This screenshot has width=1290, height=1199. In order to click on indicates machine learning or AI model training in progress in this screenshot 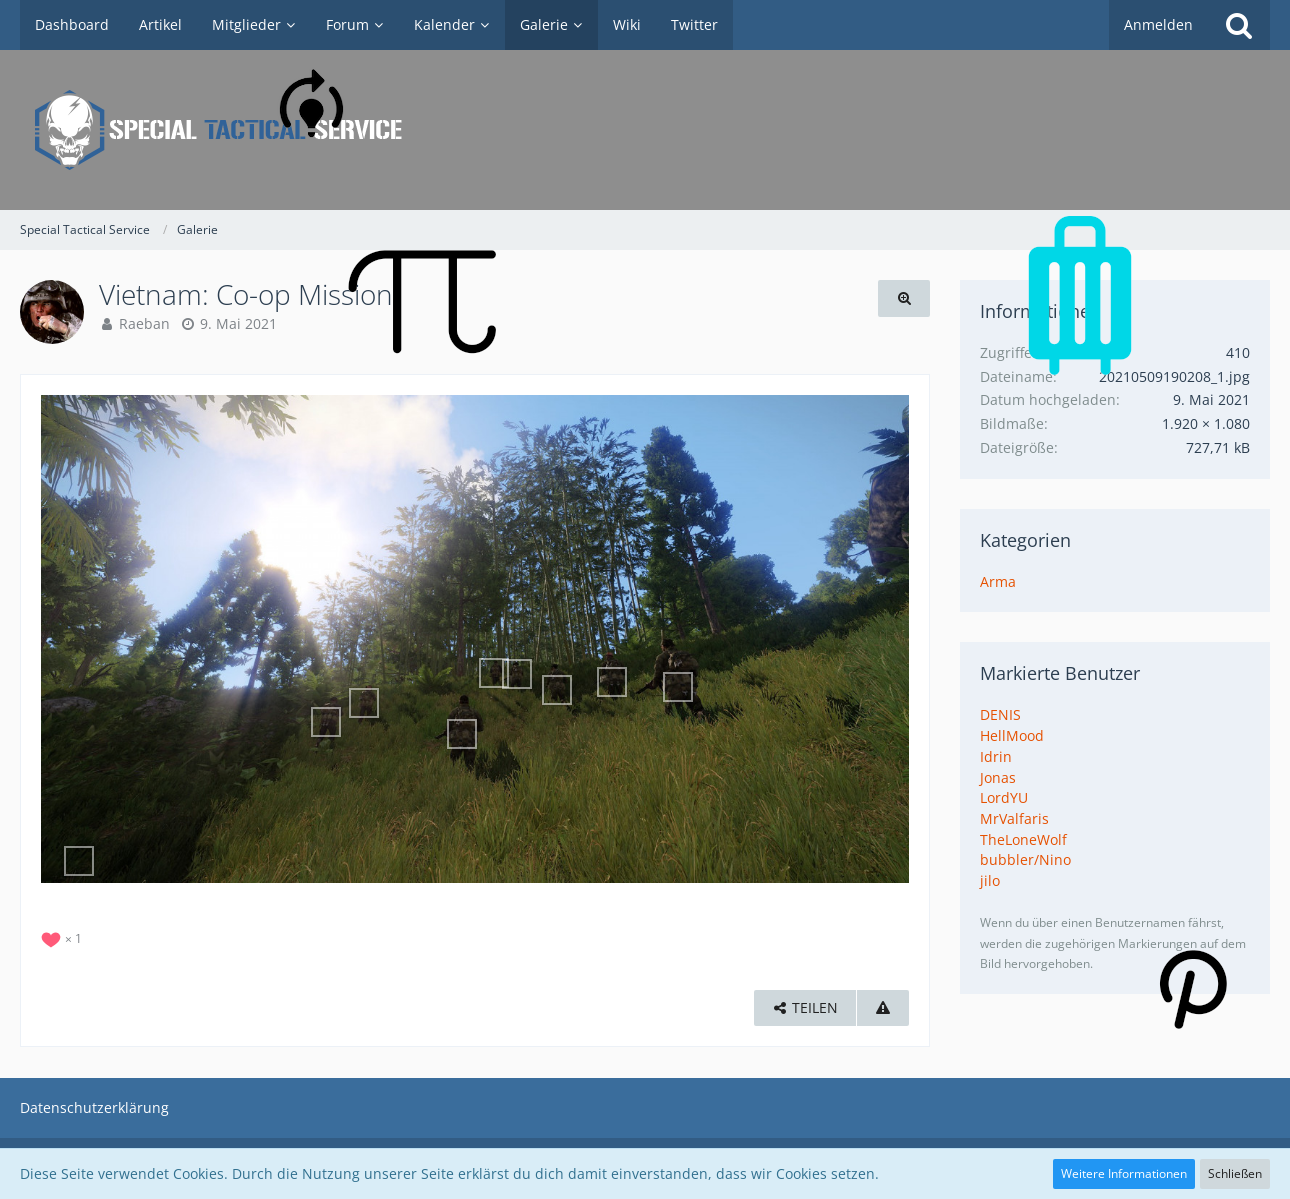, I will do `click(311, 105)`.